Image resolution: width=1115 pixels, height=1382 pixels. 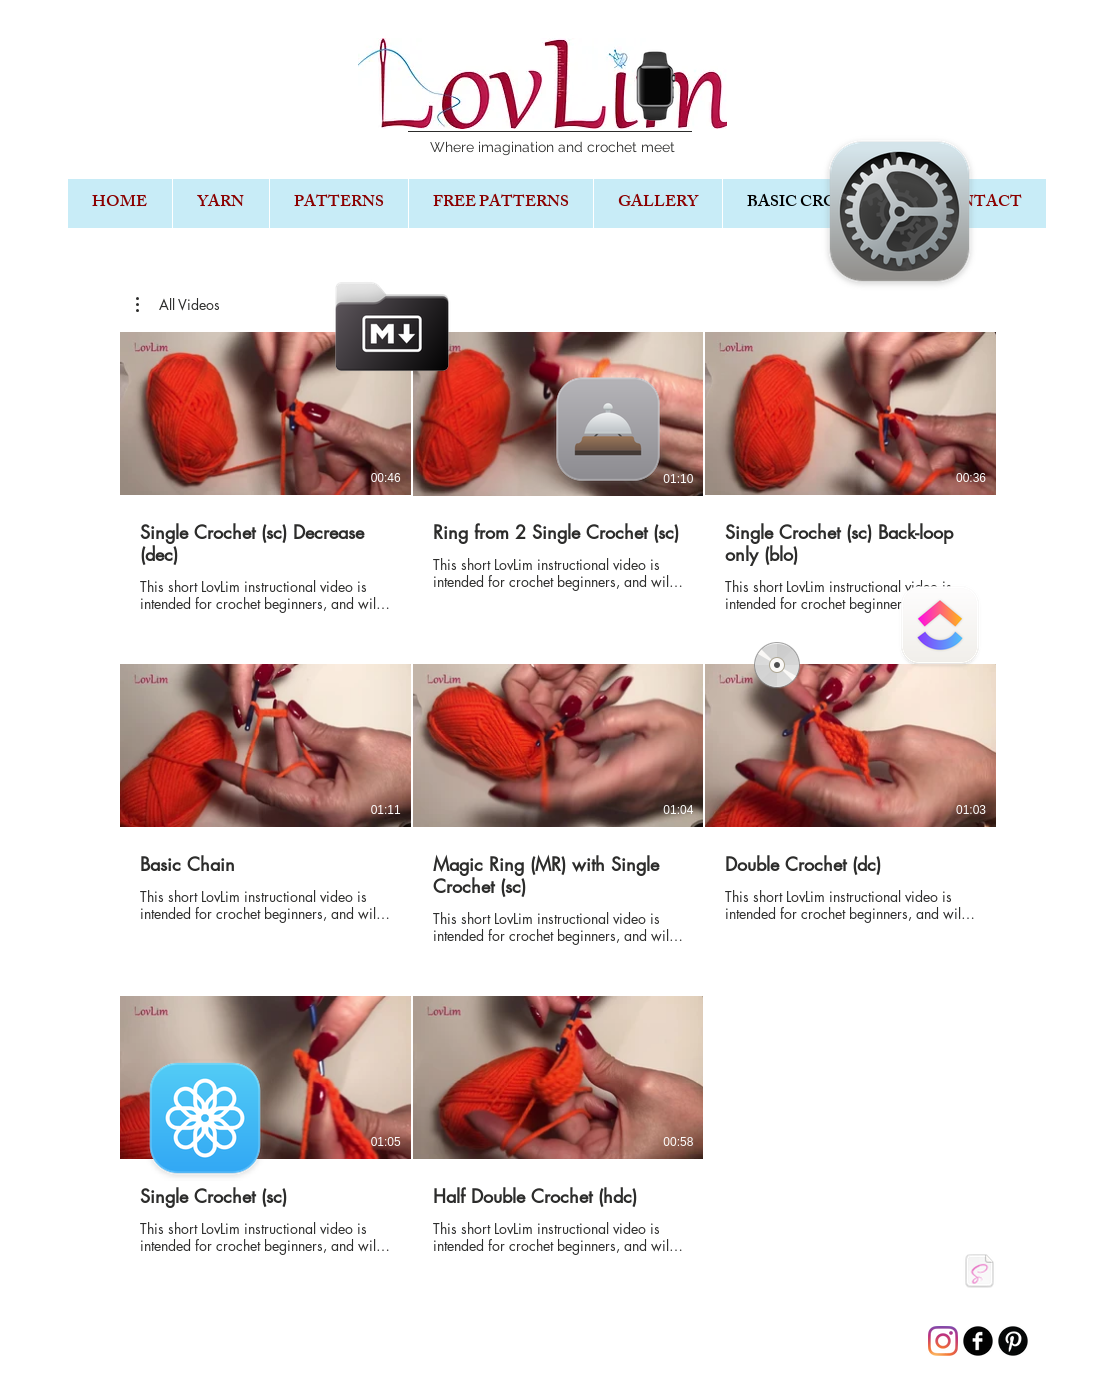 What do you see at coordinates (608, 431) in the screenshot?
I see `access system services preferences` at bounding box center [608, 431].